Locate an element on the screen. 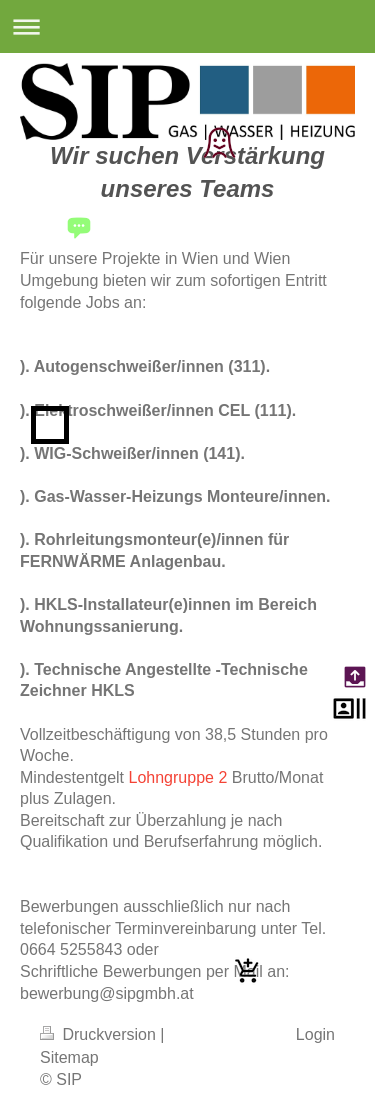 The width and height of the screenshot is (375, 1111). open chat or messaging is located at coordinates (79, 228).